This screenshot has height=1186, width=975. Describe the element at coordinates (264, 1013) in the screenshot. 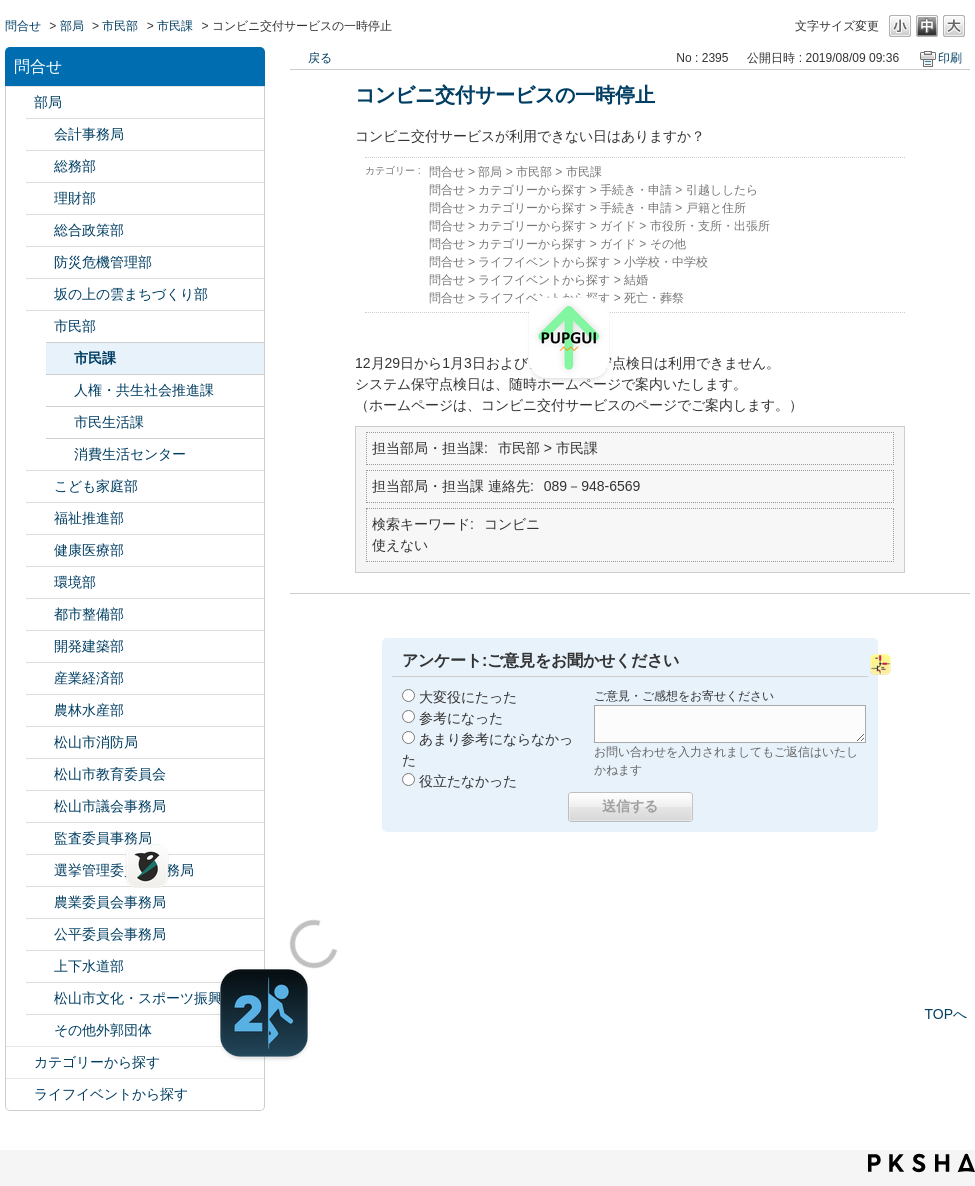

I see `launch portal 2 game` at that location.